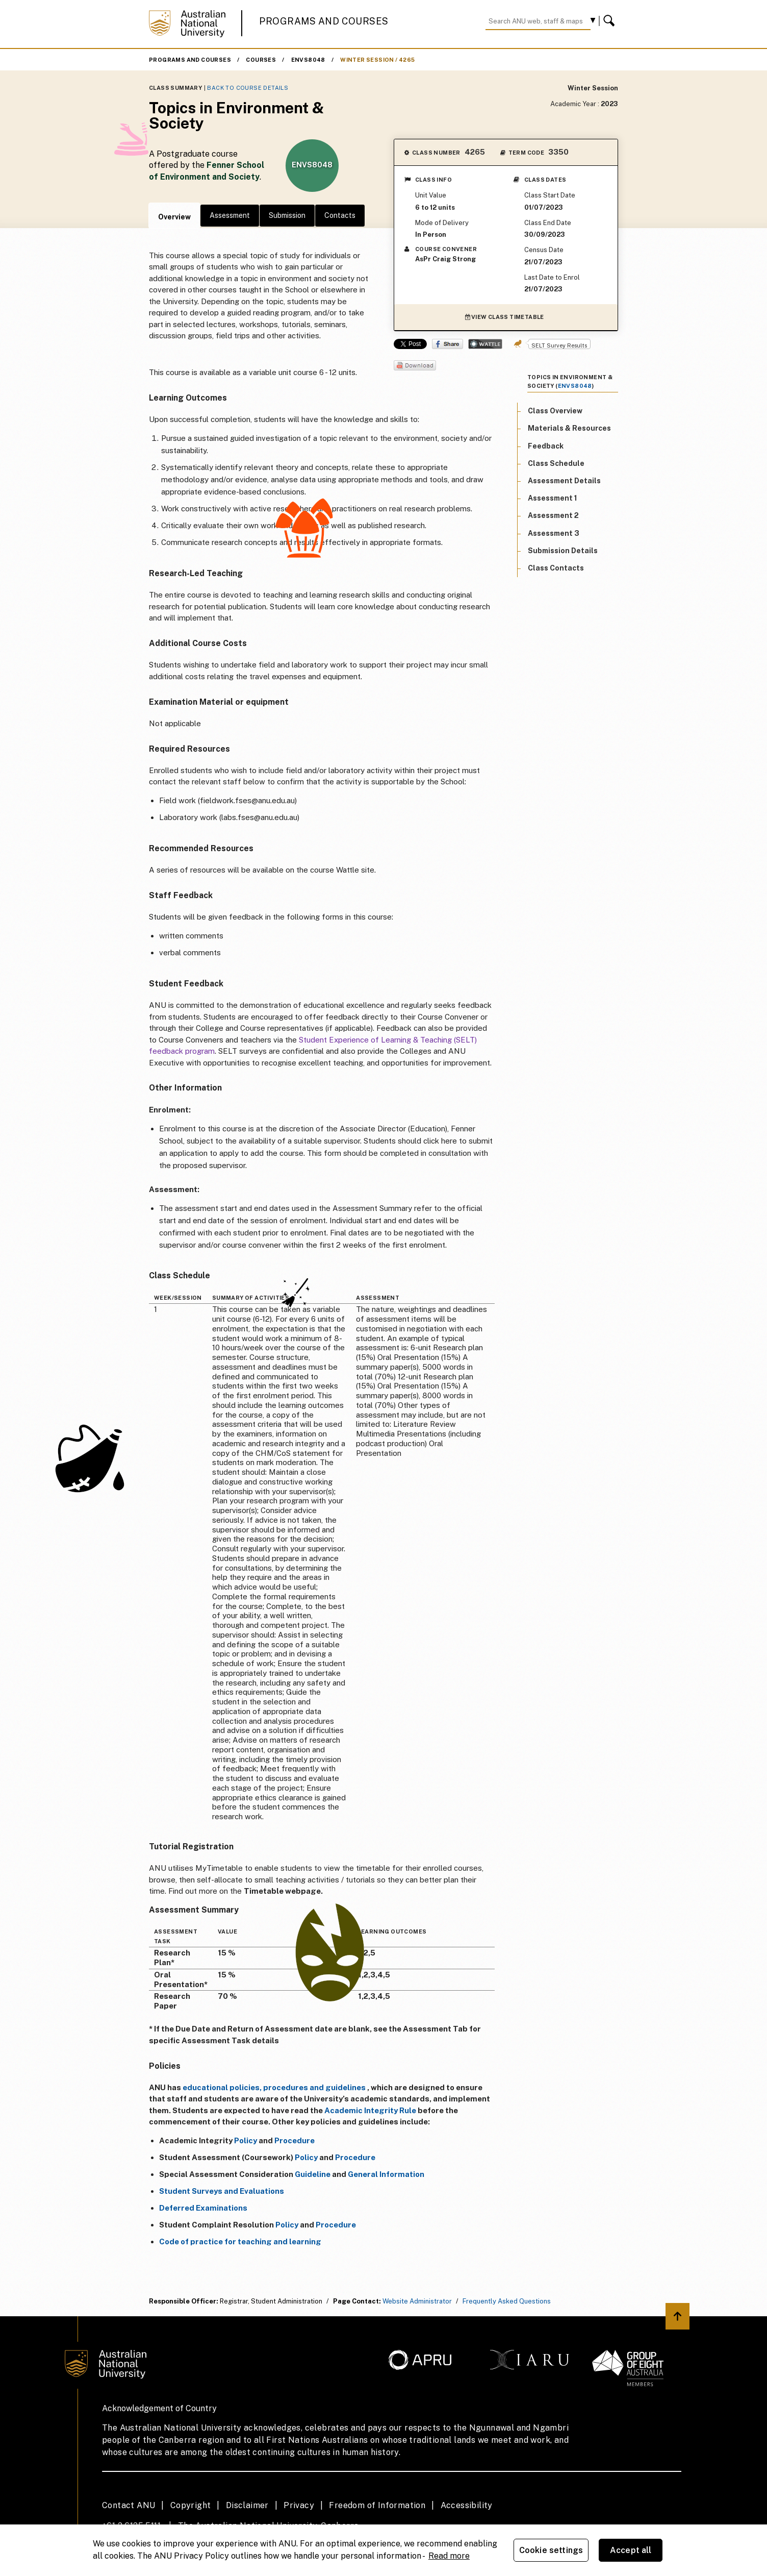 Image resolution: width=767 pixels, height=2576 pixels. I want to click on access foraging or nature-related content, so click(304, 528).